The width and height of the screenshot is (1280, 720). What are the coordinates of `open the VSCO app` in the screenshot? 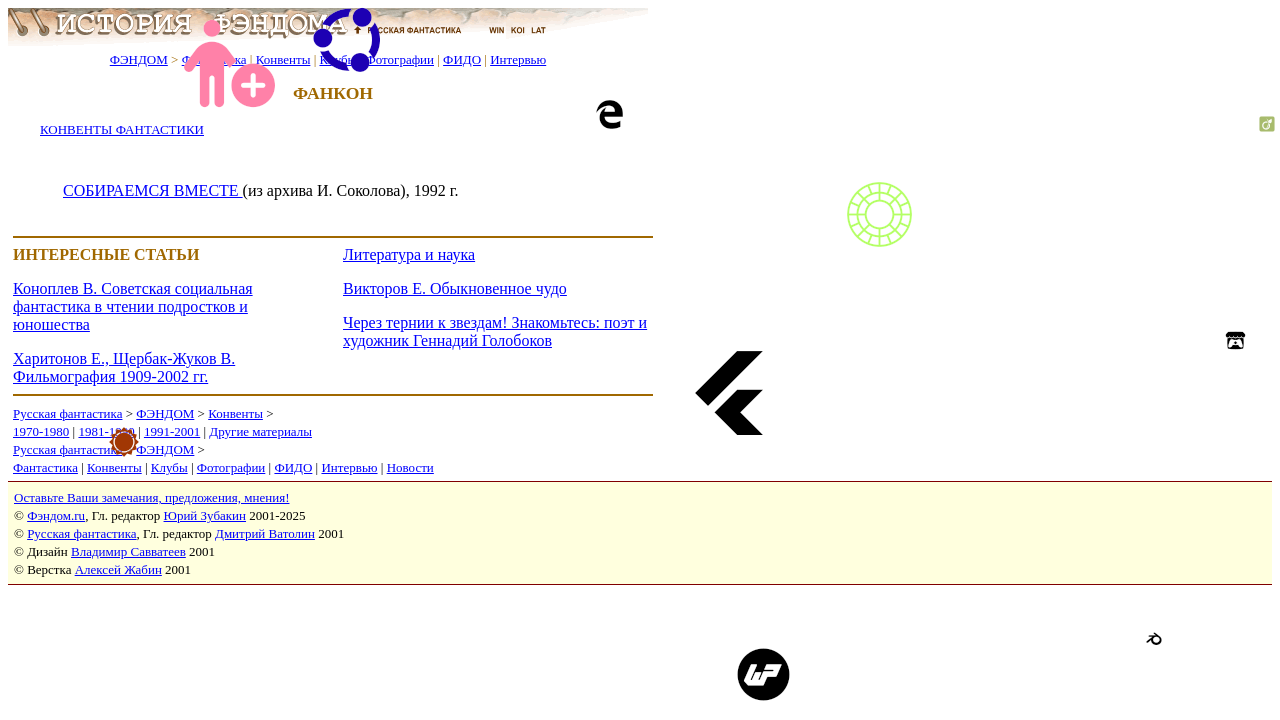 It's located at (879, 214).